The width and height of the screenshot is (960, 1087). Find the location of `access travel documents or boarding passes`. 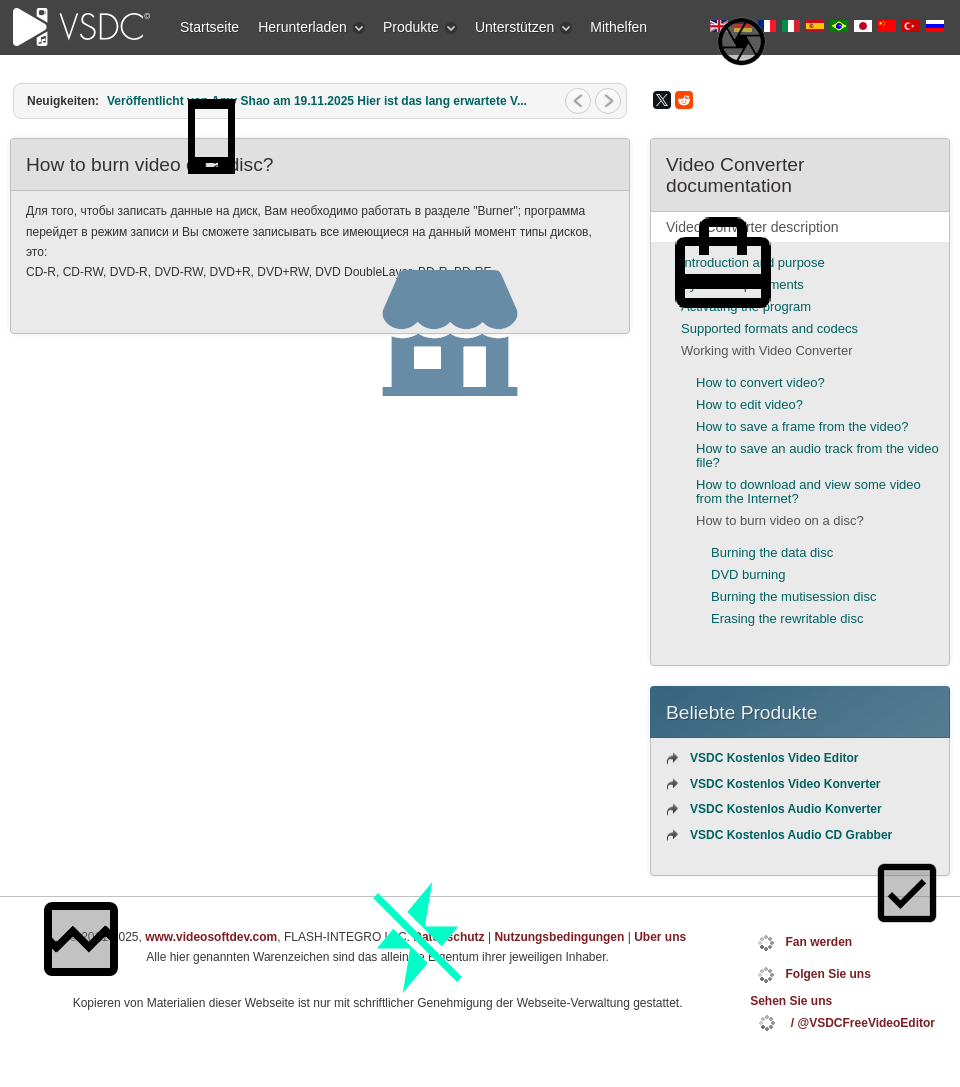

access travel documents or boarding passes is located at coordinates (723, 265).